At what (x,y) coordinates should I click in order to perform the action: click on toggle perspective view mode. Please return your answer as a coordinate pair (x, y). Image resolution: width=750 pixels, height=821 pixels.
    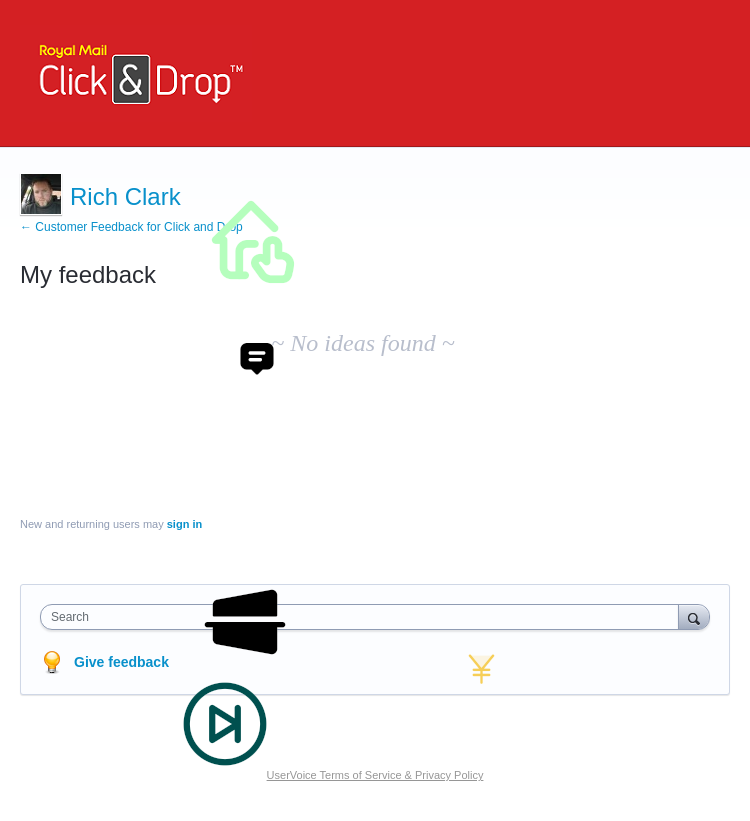
    Looking at the image, I should click on (245, 622).